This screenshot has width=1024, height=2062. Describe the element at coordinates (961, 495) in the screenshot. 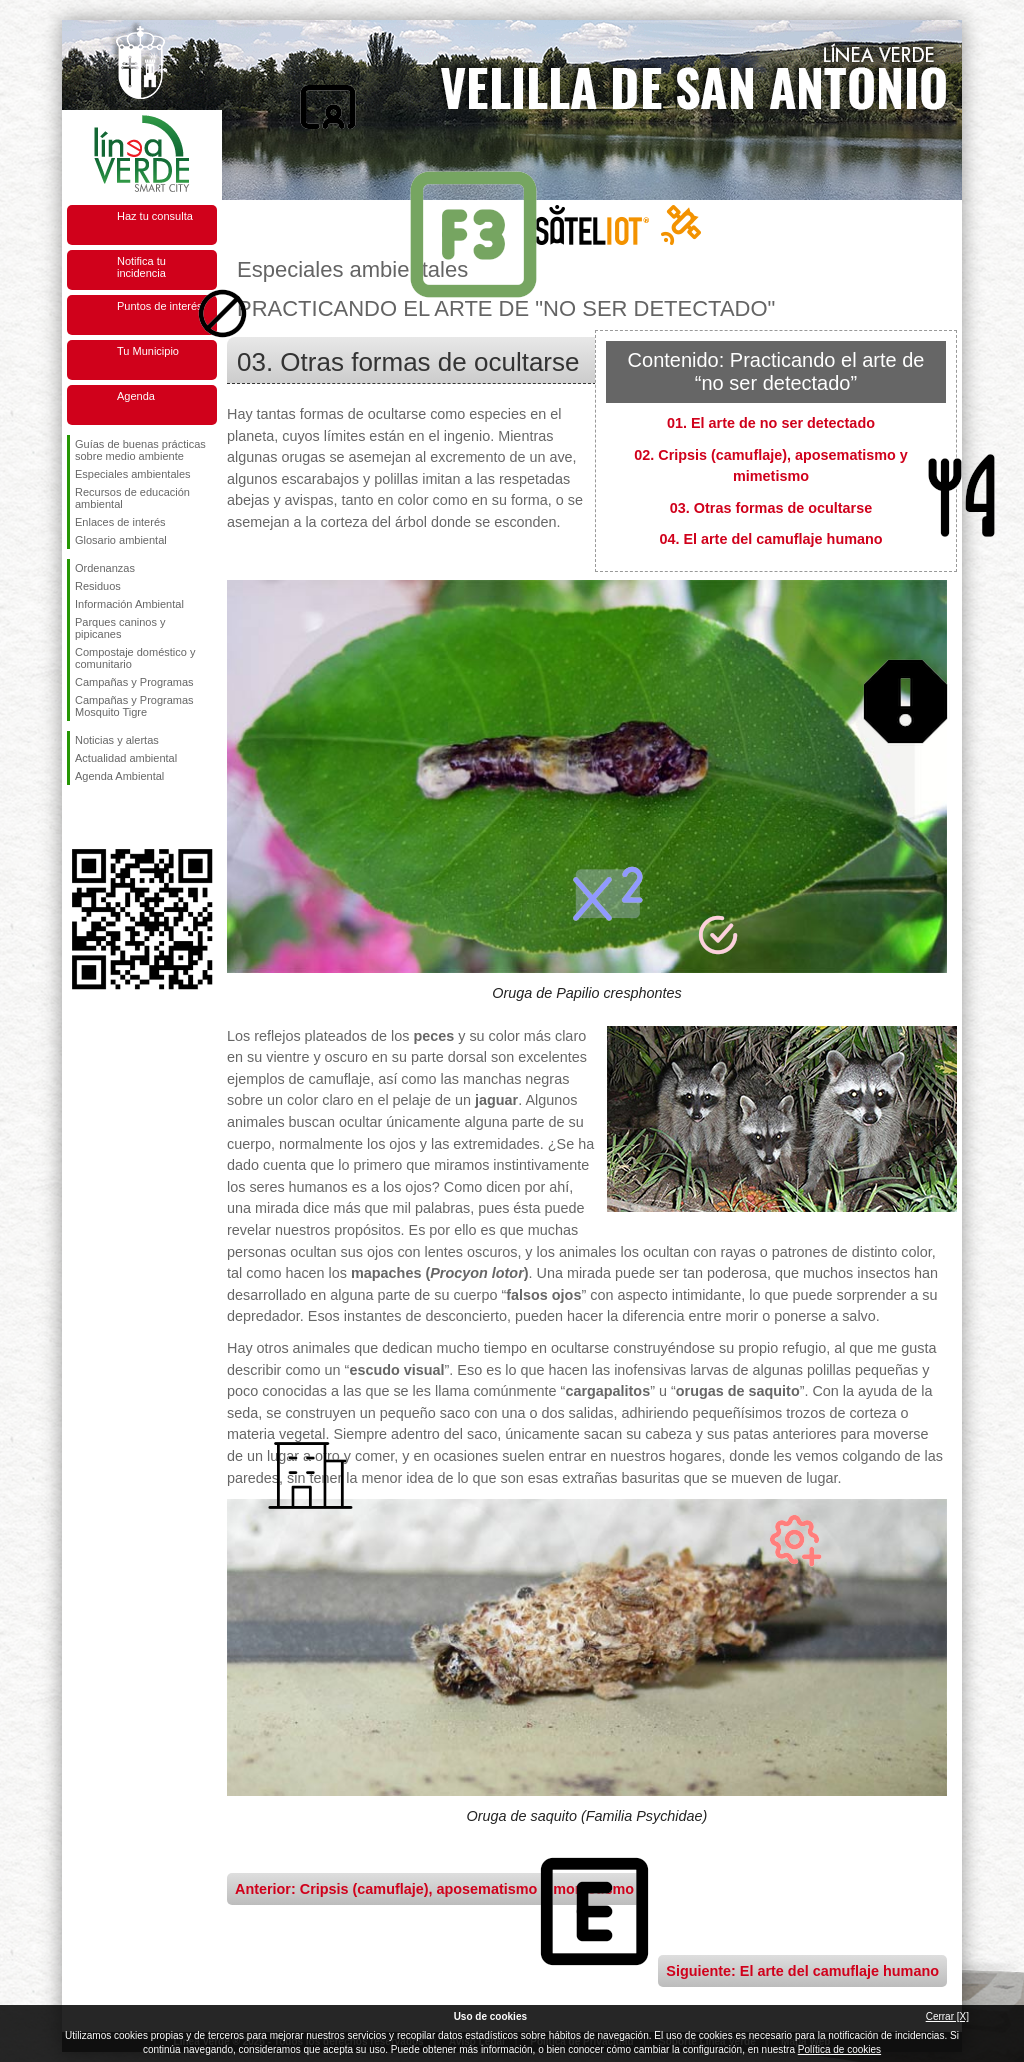

I see `access restaurant or dining options` at that location.